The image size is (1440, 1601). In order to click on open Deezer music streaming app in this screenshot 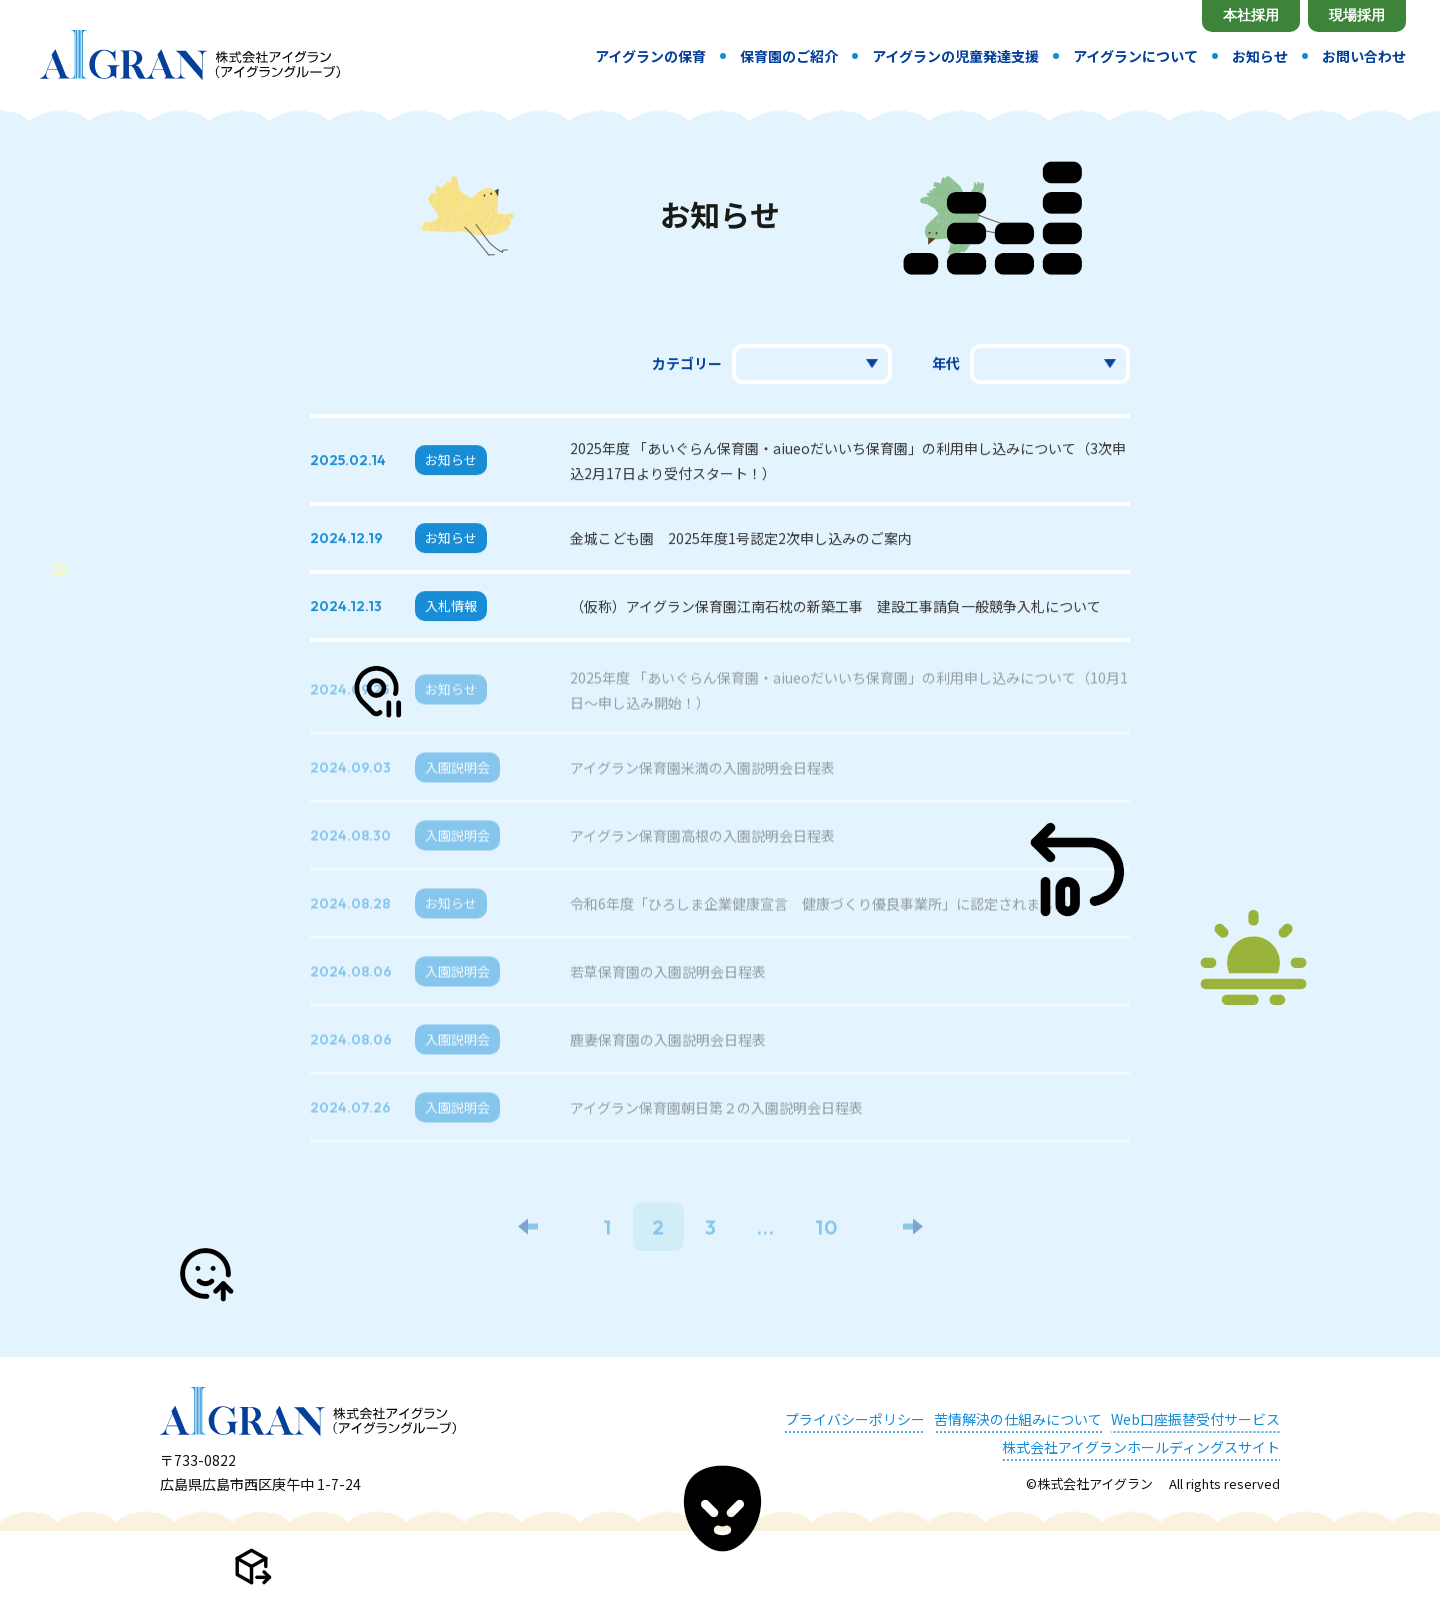, I will do `click(990, 222)`.